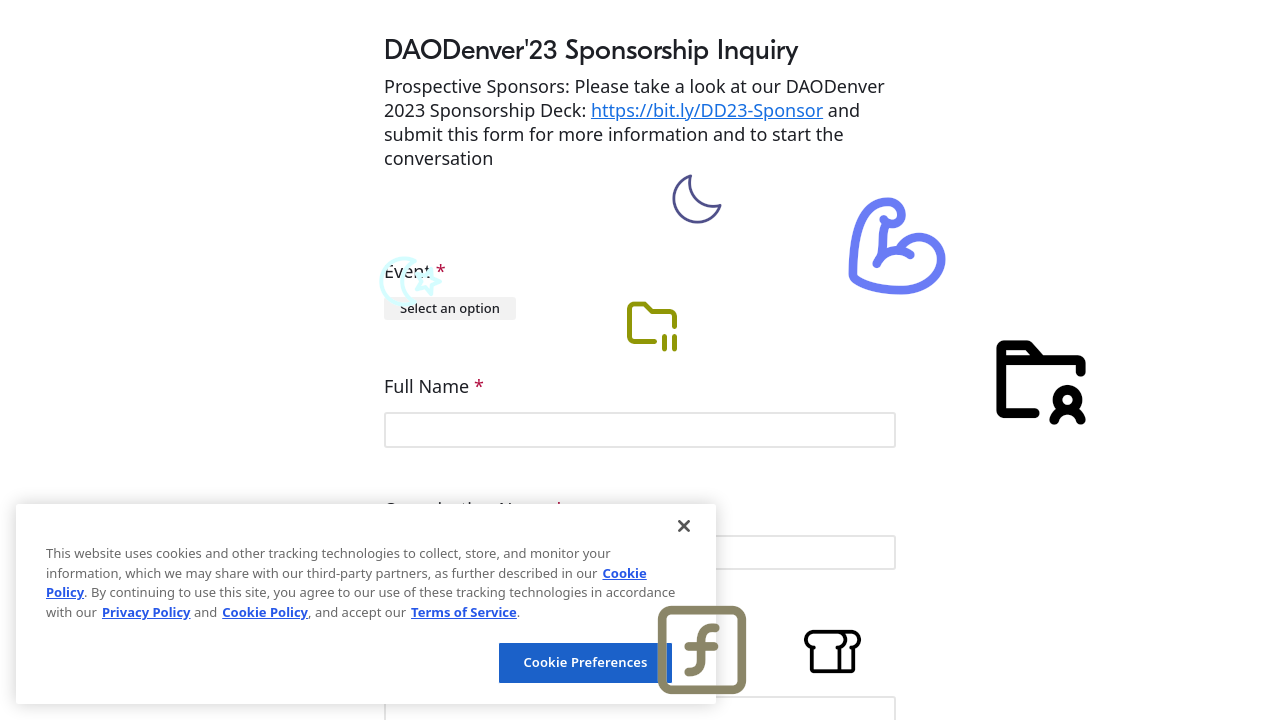  What do you see at coordinates (702, 650) in the screenshot?
I see `access mathematical functions or formulas` at bounding box center [702, 650].